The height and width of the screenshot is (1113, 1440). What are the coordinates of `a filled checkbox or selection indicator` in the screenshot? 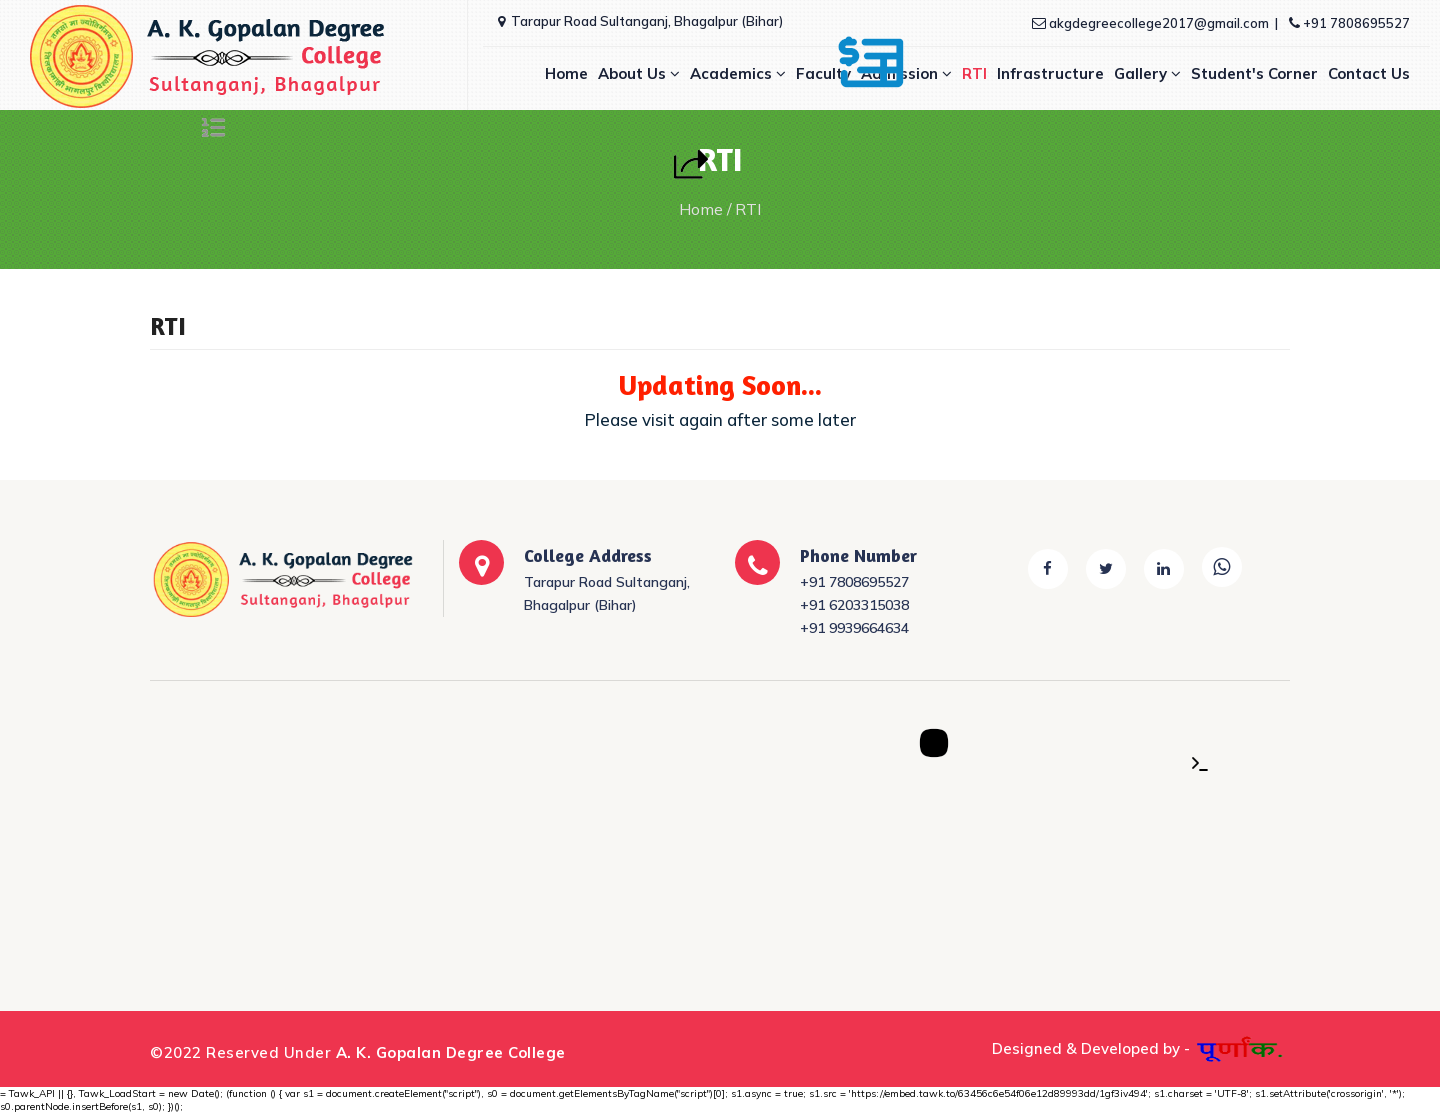 It's located at (934, 743).